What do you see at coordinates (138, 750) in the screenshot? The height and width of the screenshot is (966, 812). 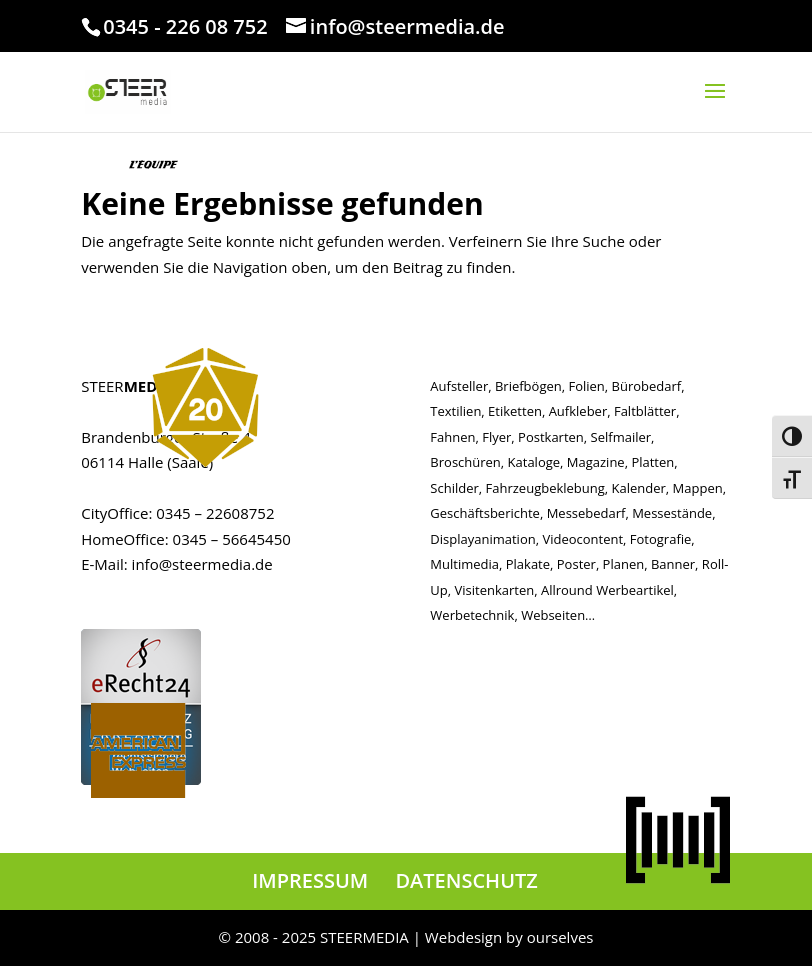 I see `pay with American Express` at bounding box center [138, 750].